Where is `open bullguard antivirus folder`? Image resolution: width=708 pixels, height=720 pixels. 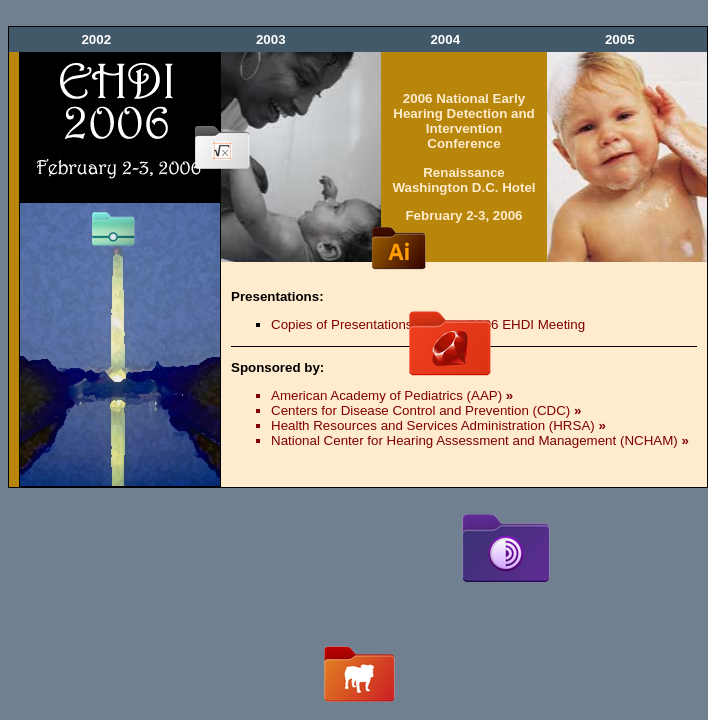 open bullguard antivirus folder is located at coordinates (359, 676).